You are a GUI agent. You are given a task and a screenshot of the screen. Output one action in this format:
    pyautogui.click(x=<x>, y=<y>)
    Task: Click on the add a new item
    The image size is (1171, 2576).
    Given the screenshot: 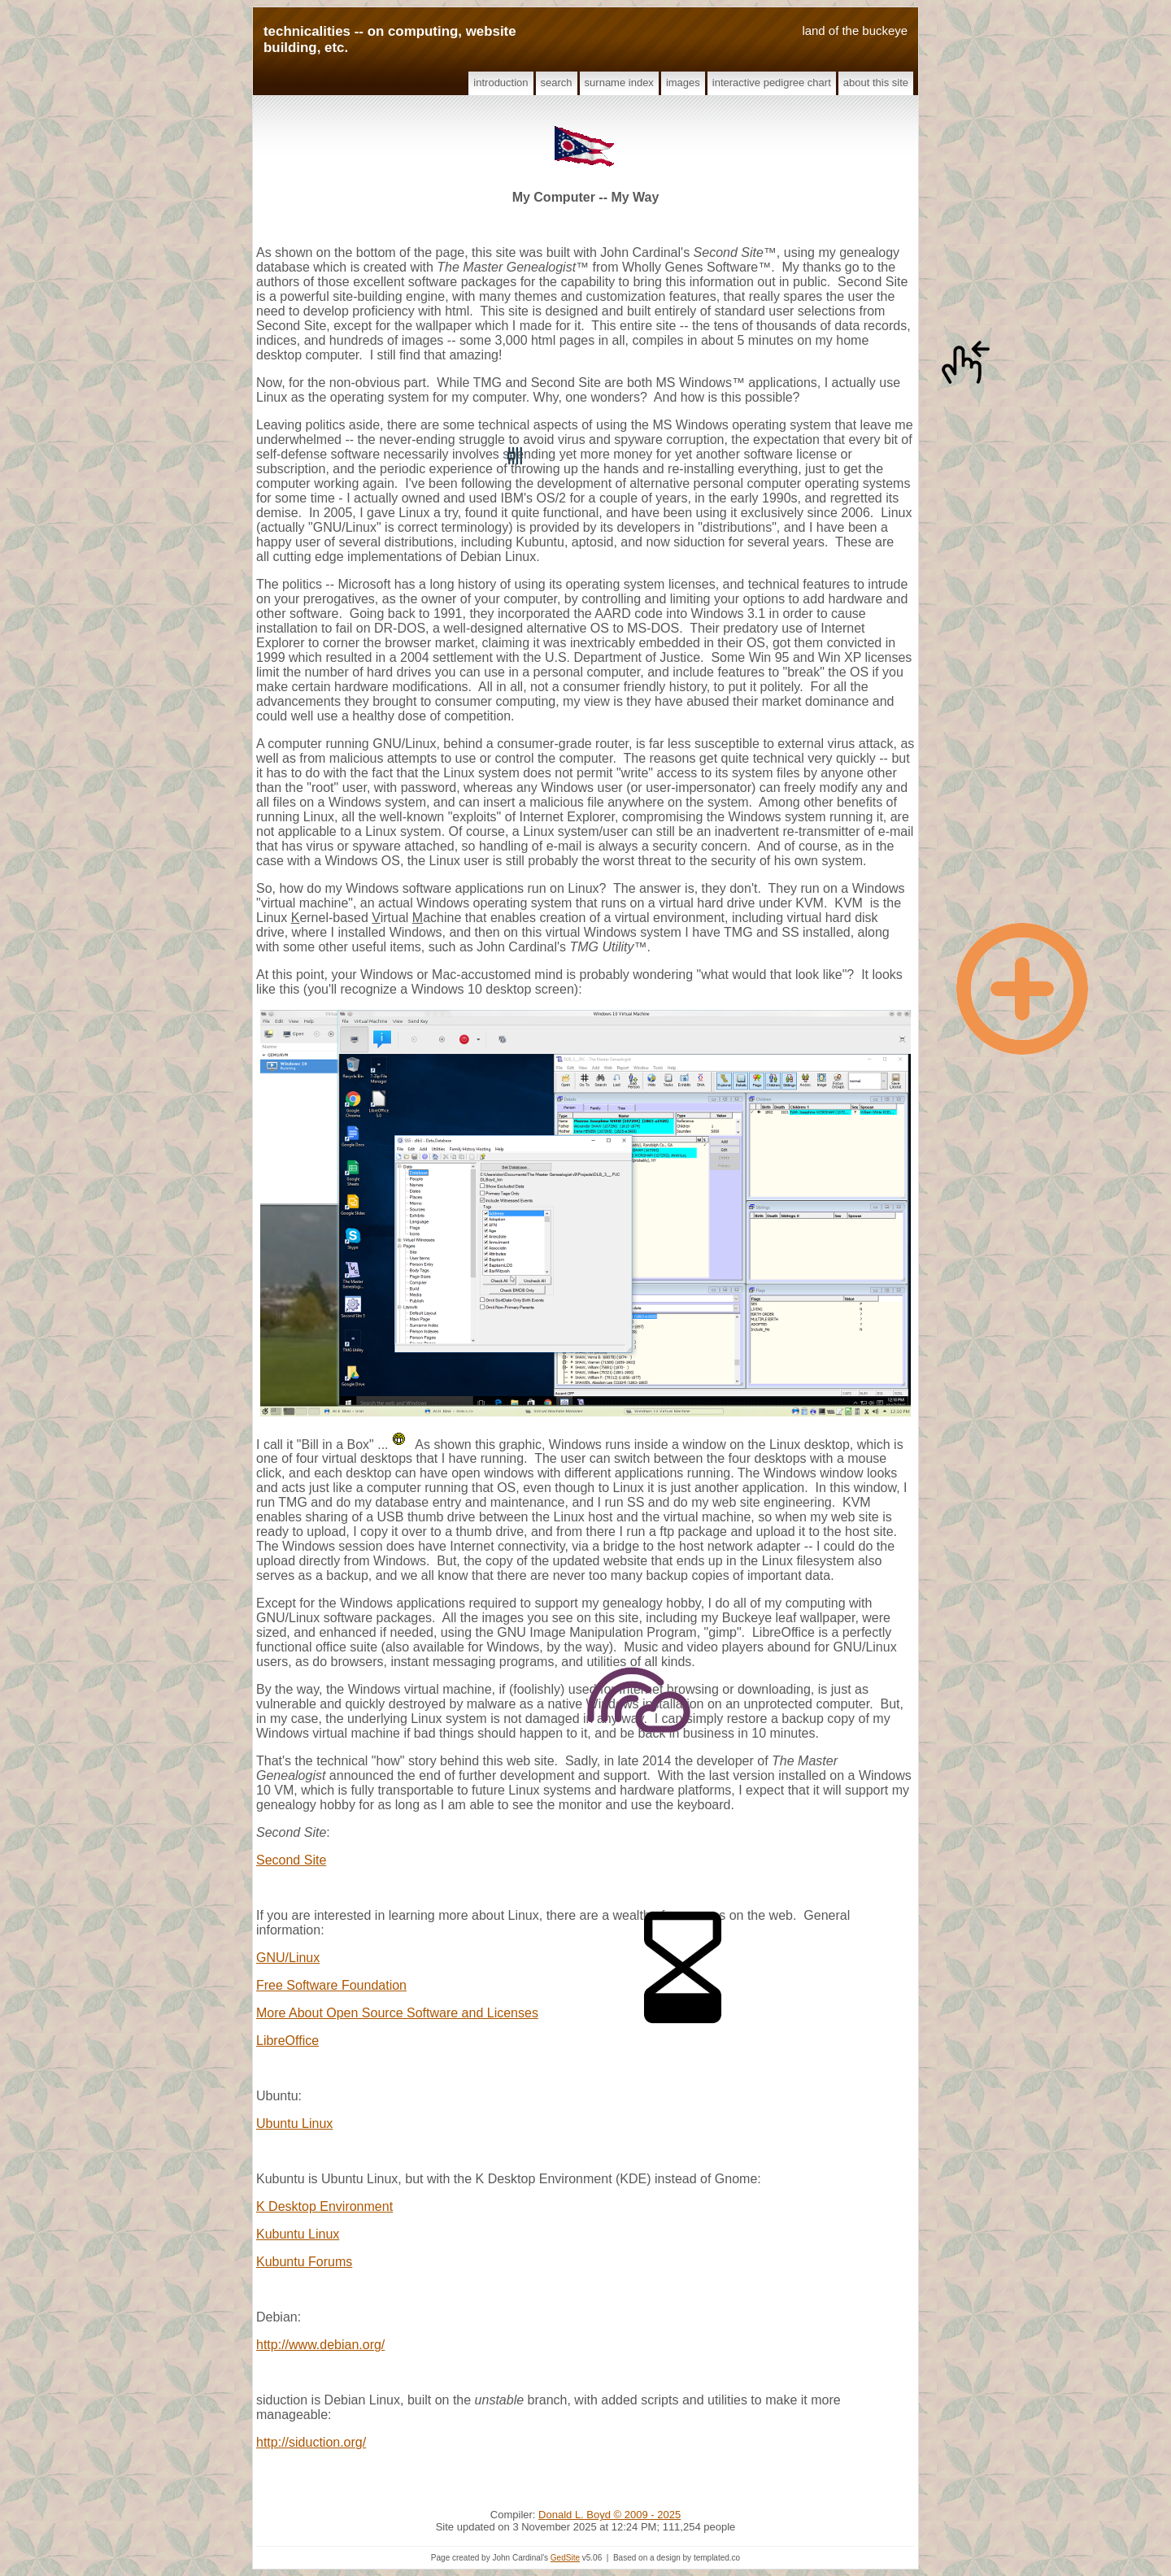 What is the action you would take?
    pyautogui.click(x=1022, y=989)
    